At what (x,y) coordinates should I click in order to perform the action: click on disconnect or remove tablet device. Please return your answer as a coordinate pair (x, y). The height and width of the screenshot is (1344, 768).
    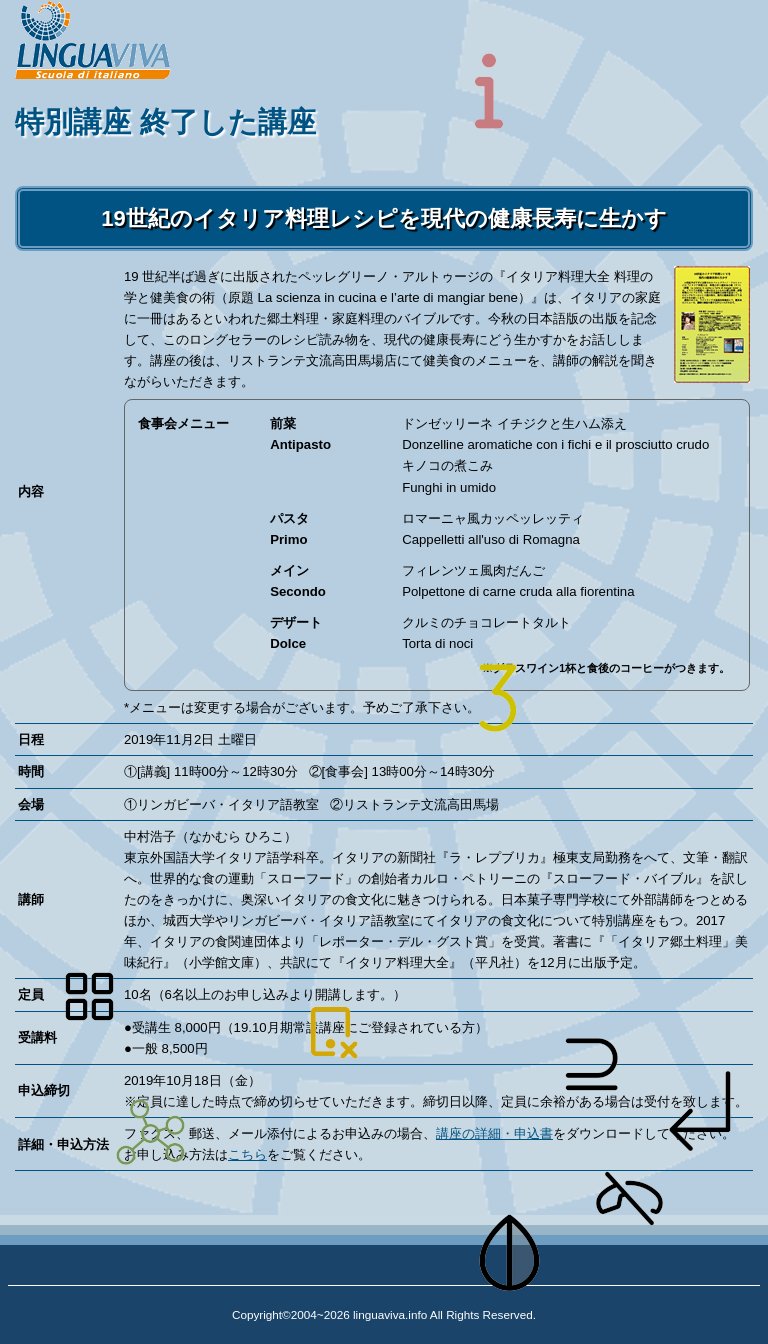
    Looking at the image, I should click on (330, 1031).